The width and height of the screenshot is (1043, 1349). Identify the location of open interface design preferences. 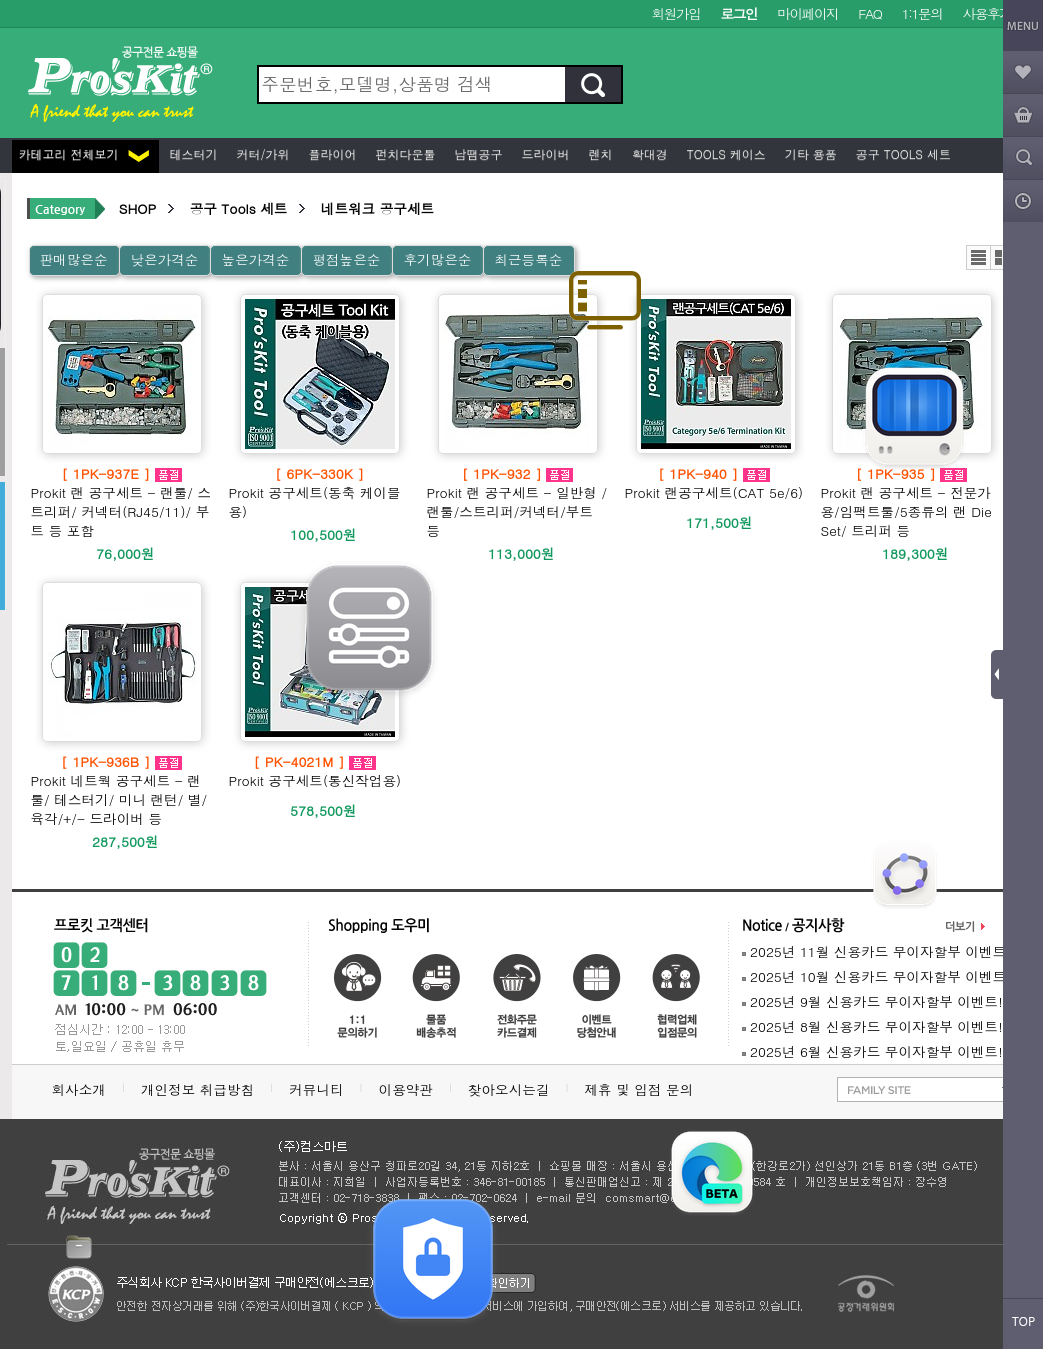
(369, 630).